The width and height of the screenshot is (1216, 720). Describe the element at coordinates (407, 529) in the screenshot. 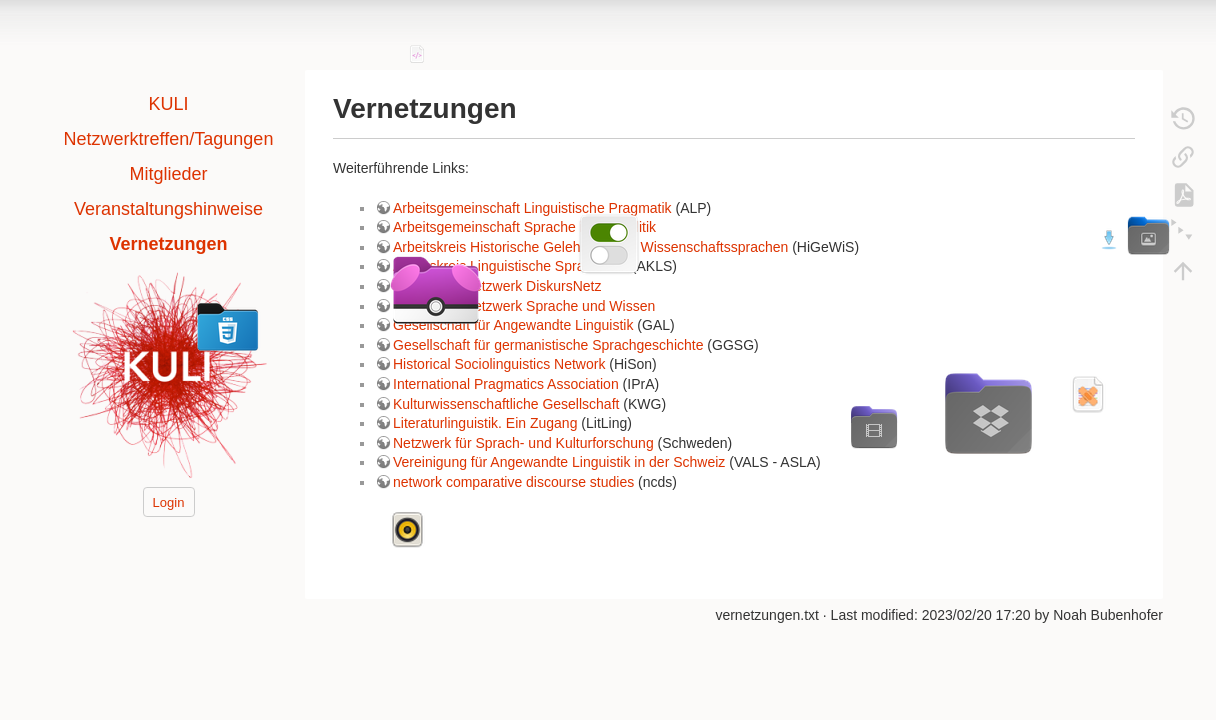

I see `open rhythmbox music player` at that location.